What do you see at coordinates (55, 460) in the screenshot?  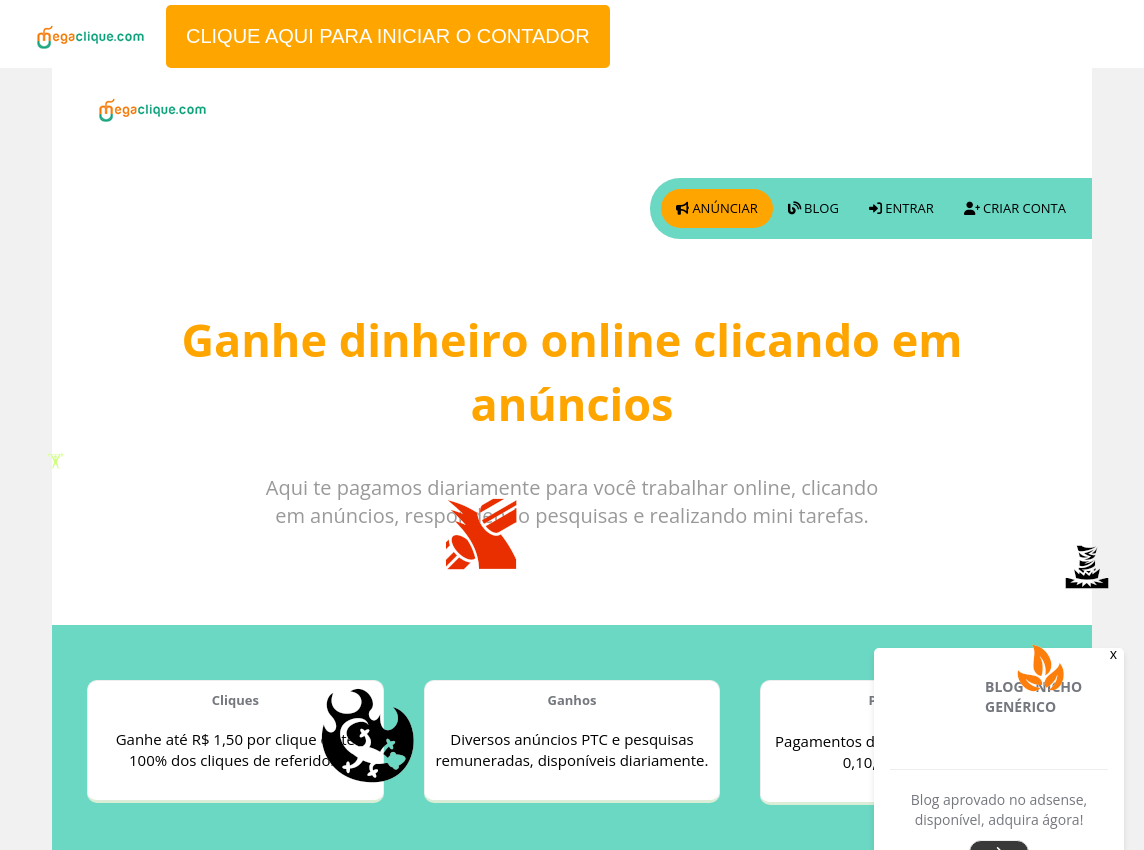 I see `access workout or exercise tracking` at bounding box center [55, 460].